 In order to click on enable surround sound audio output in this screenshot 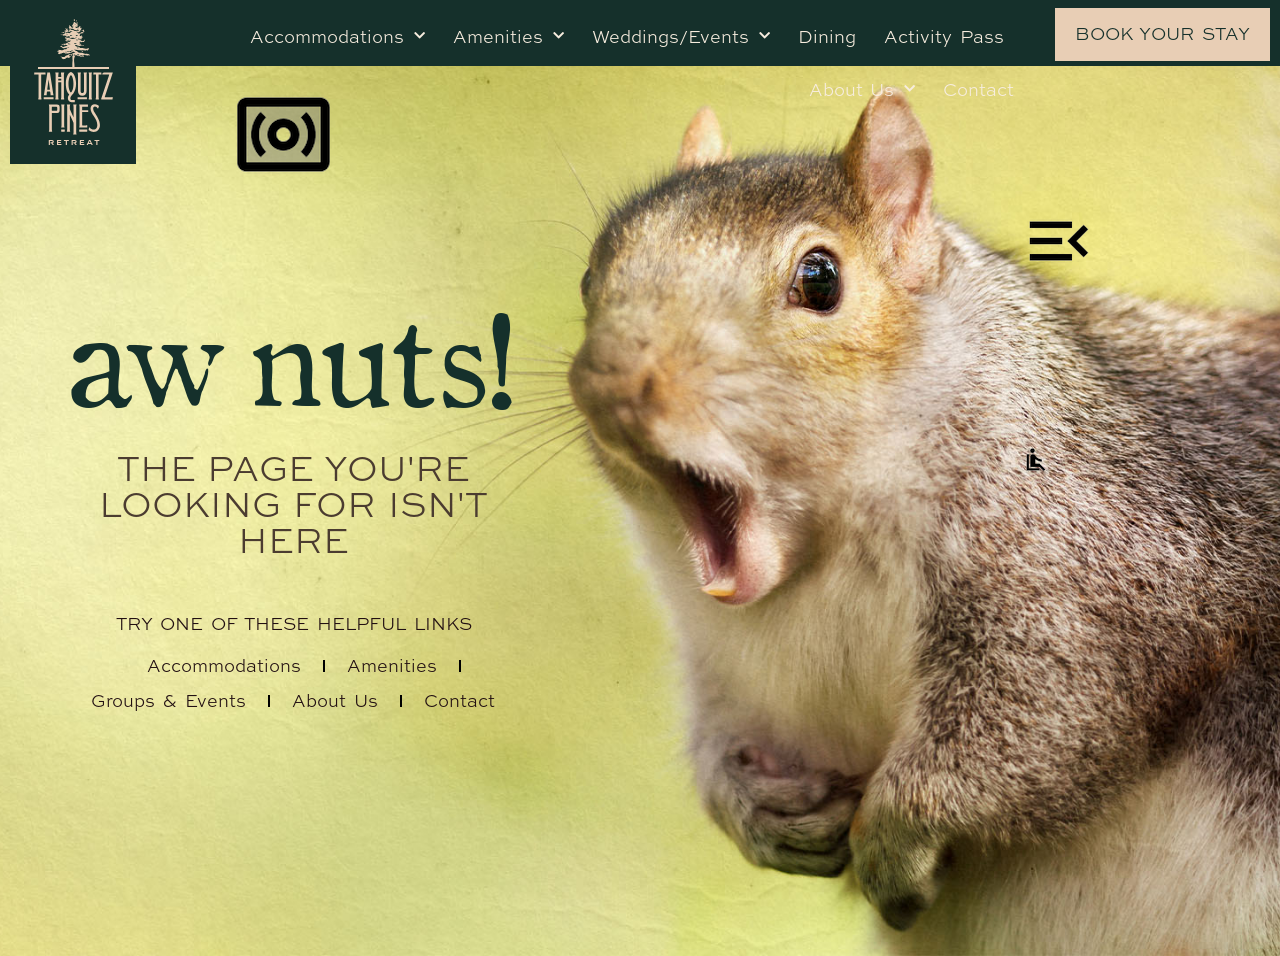, I will do `click(283, 134)`.